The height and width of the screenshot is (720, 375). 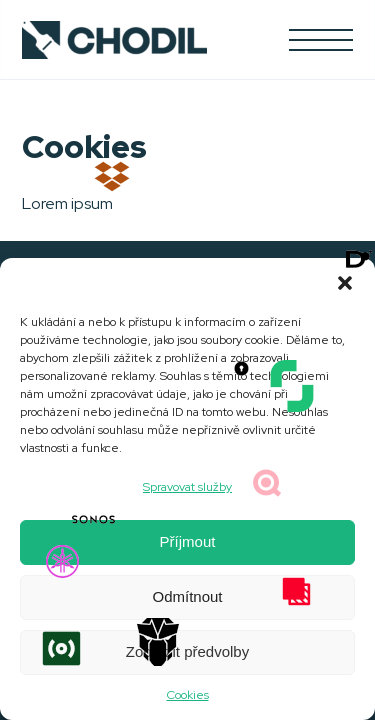 I want to click on PrimeVue UI component library logo, so click(x=158, y=642).